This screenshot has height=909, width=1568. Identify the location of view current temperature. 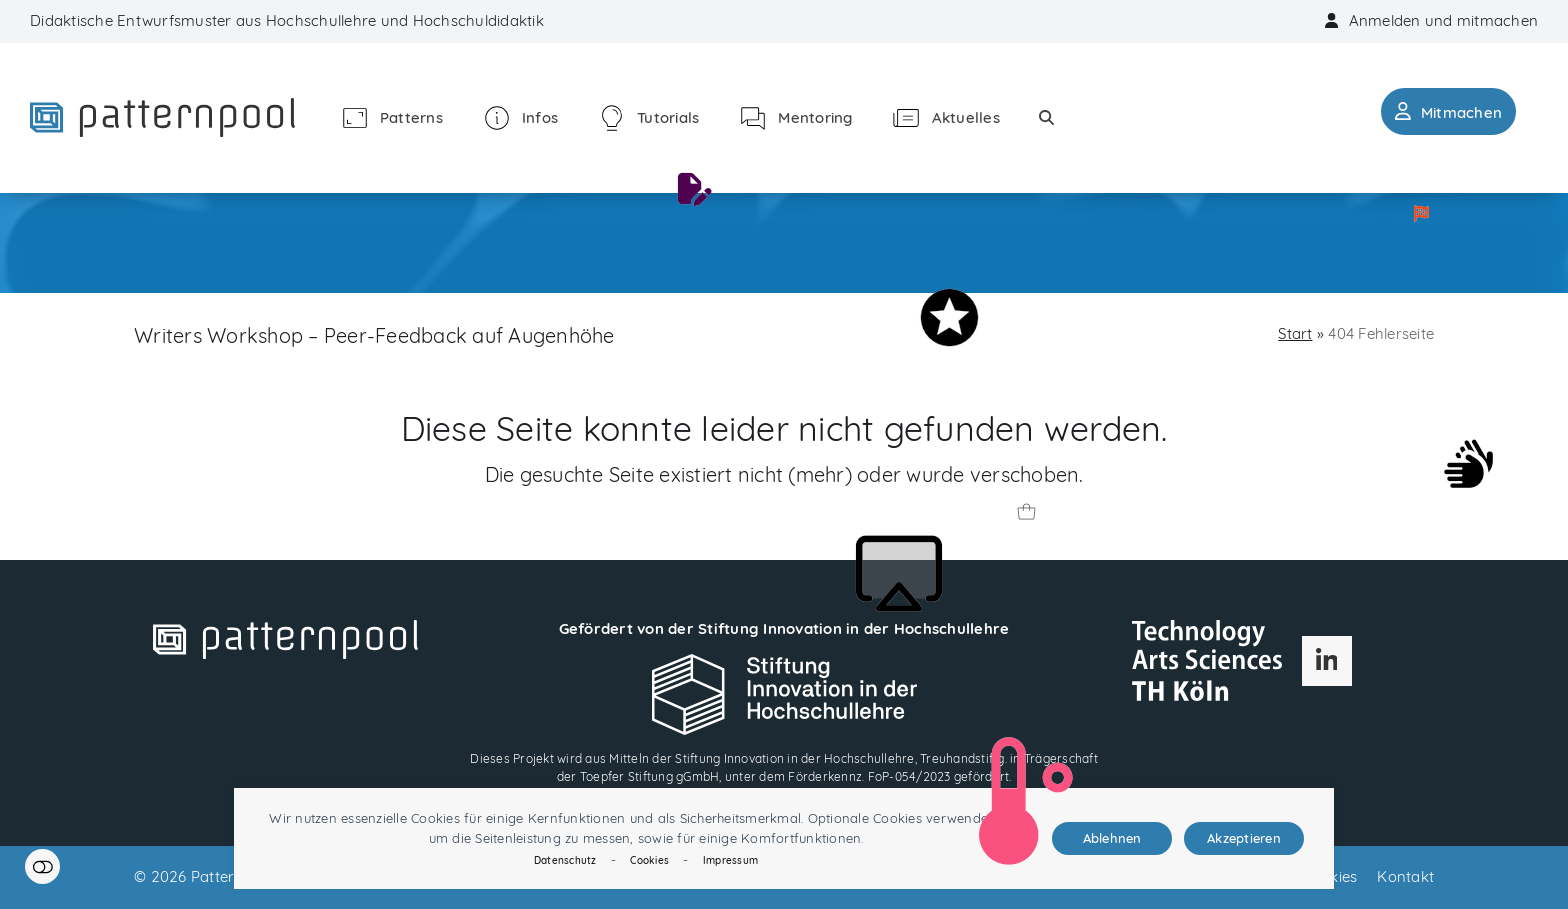
(1013, 801).